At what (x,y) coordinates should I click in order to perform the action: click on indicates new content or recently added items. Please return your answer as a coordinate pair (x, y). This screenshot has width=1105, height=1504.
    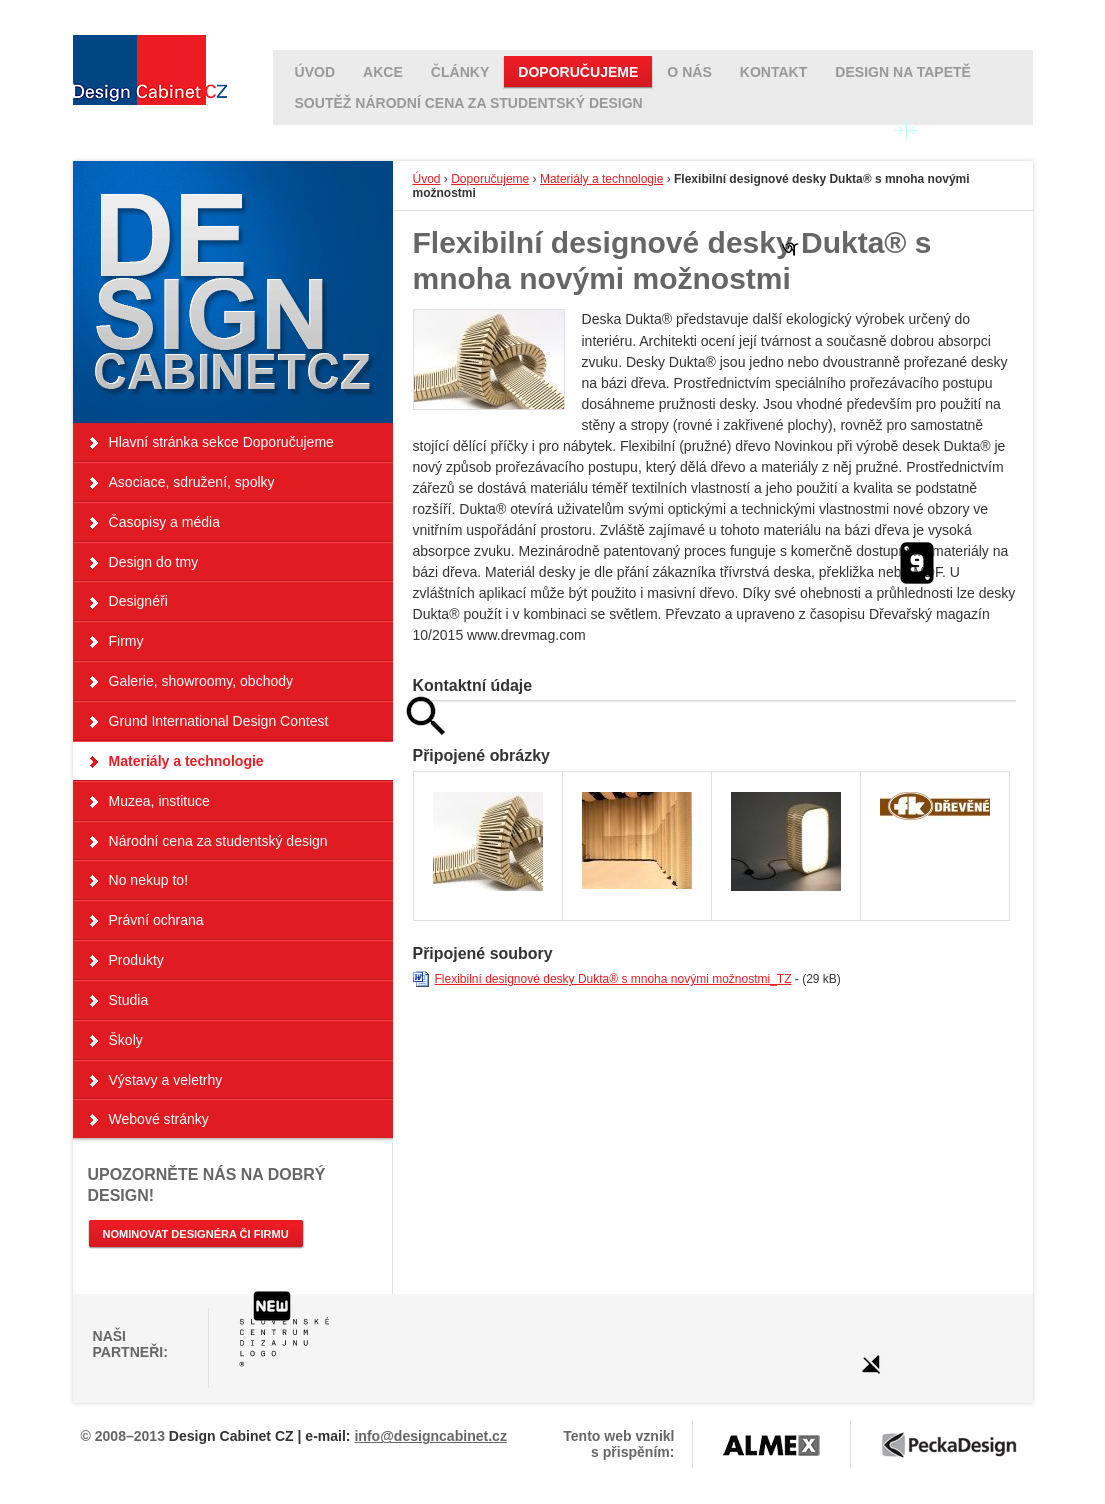
    Looking at the image, I should click on (272, 1306).